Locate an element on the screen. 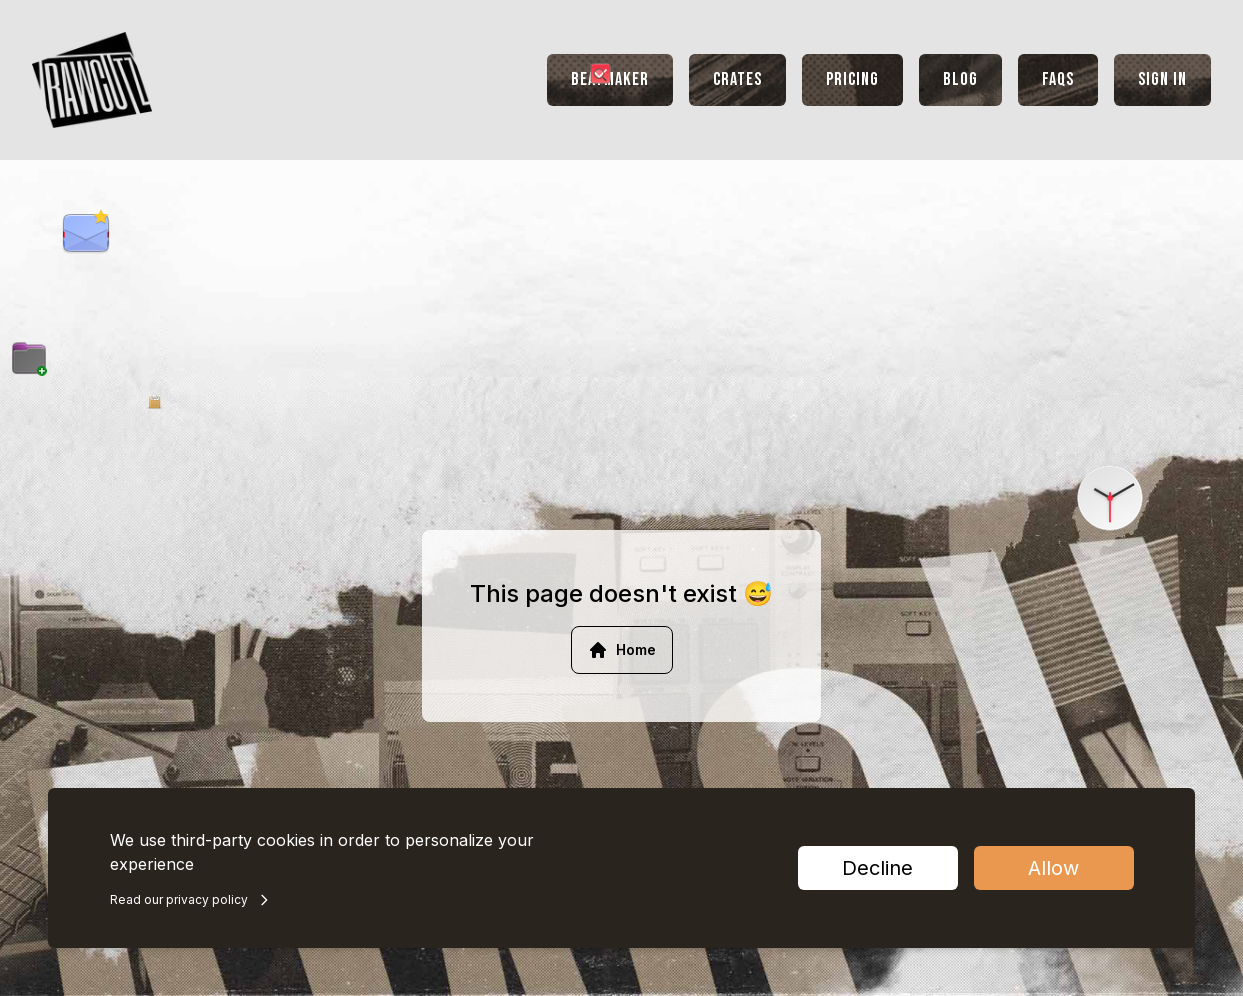  access date and time settings is located at coordinates (1110, 498).